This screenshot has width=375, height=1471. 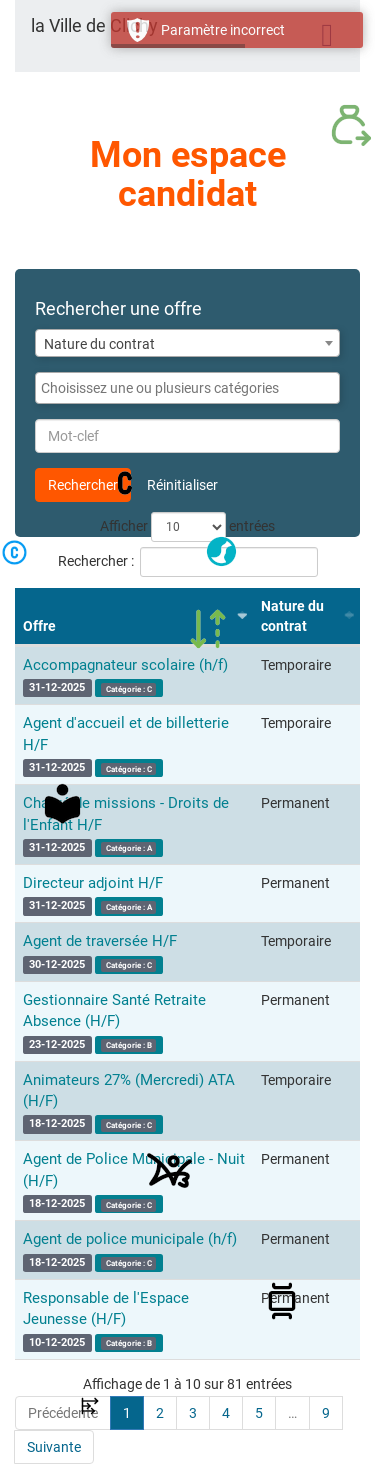 What do you see at coordinates (90, 1406) in the screenshot?
I see `view data flow or process direction` at bounding box center [90, 1406].